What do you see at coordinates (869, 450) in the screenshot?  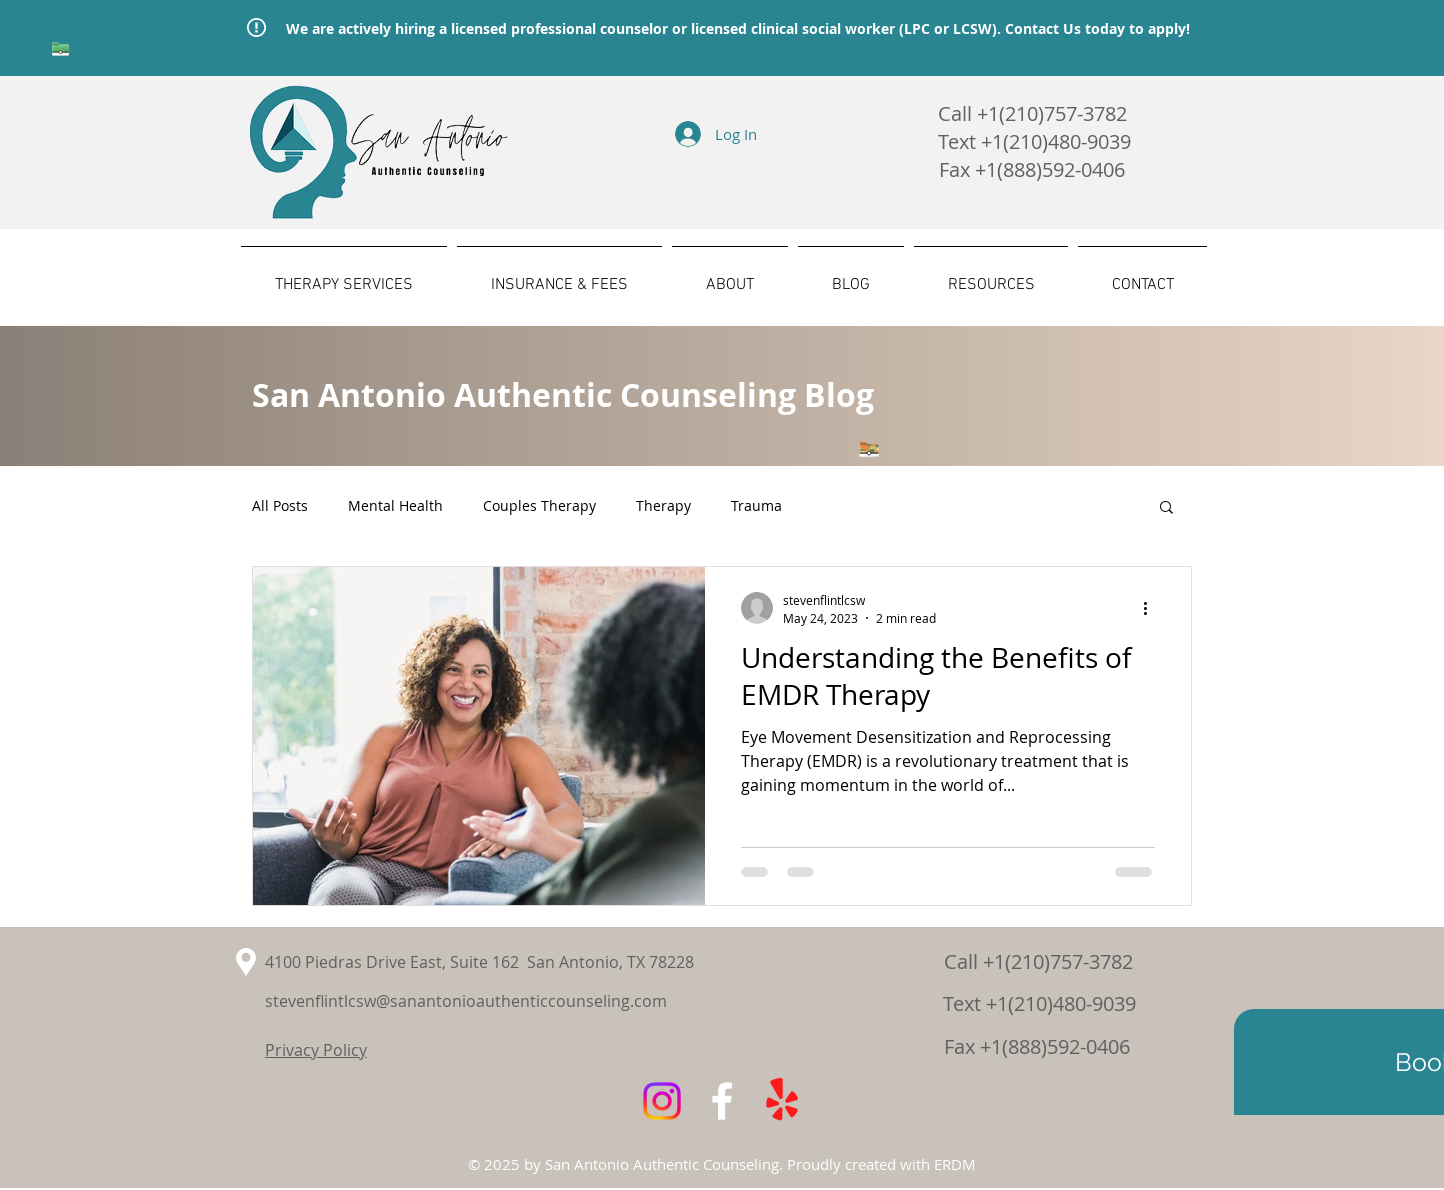 I see `folder containing pokémon safari ball themed content` at bounding box center [869, 450].